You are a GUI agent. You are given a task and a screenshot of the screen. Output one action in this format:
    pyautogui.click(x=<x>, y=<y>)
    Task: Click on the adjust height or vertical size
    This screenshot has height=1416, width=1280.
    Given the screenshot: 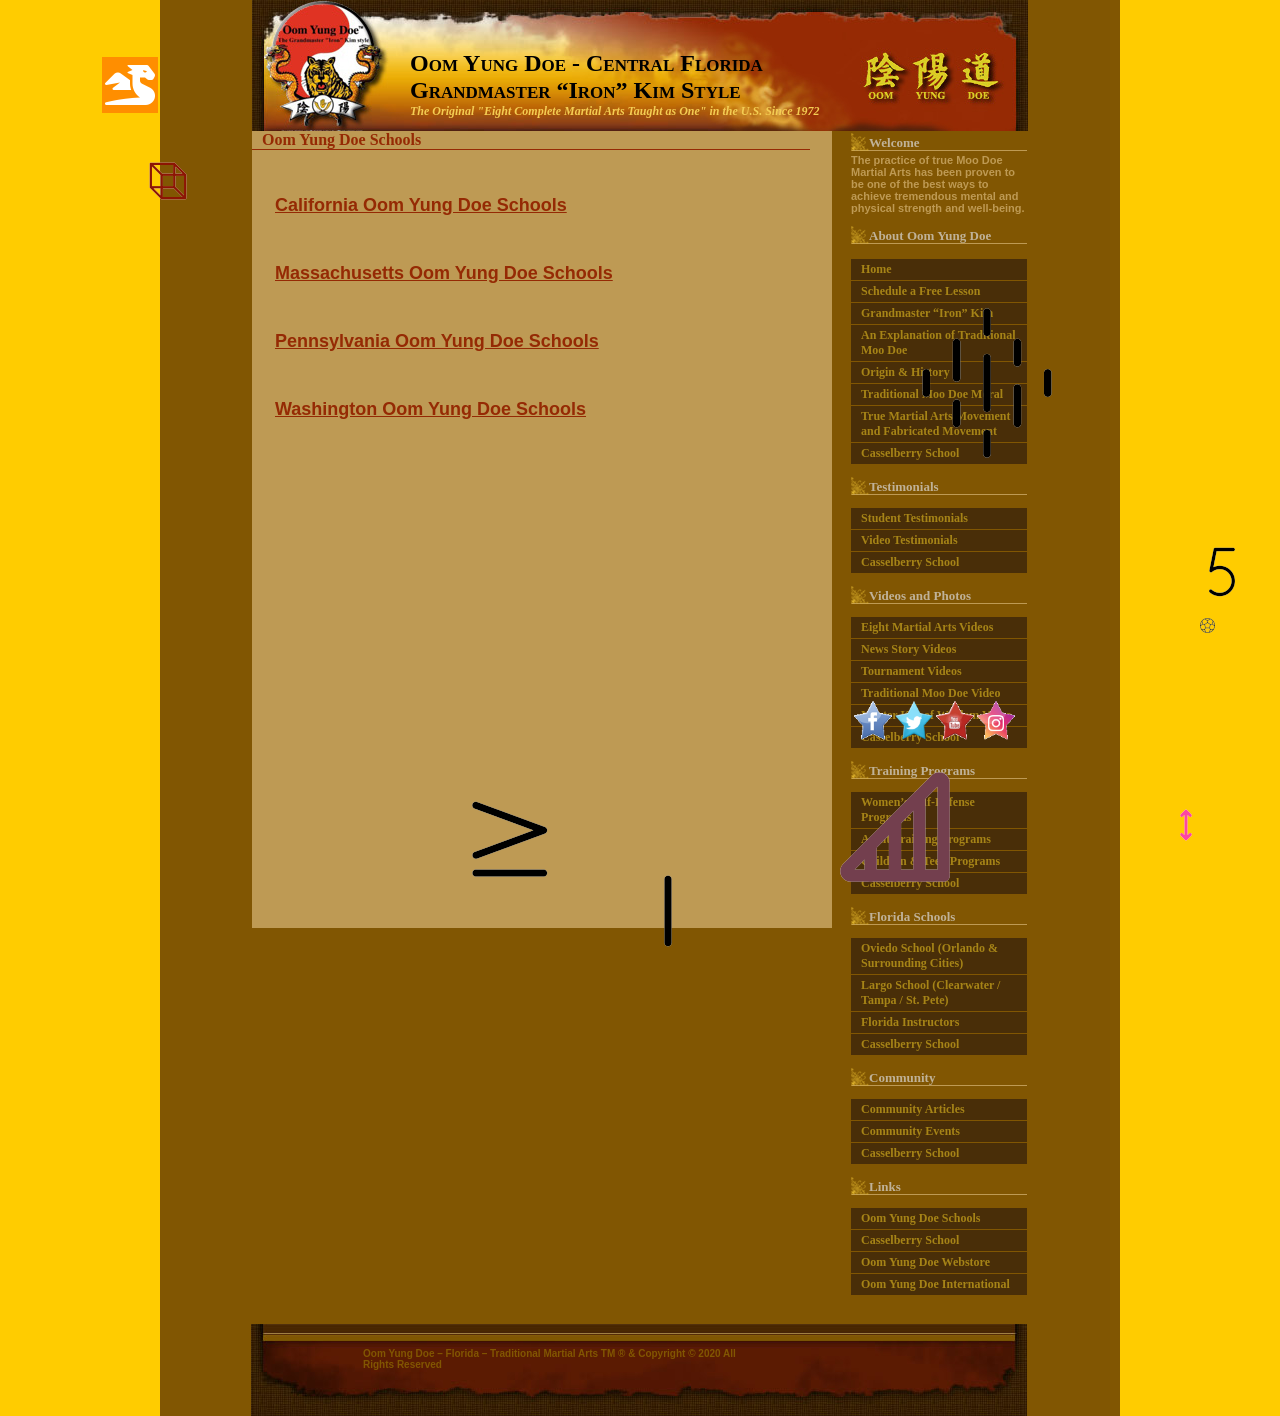 What is the action you would take?
    pyautogui.click(x=1186, y=825)
    